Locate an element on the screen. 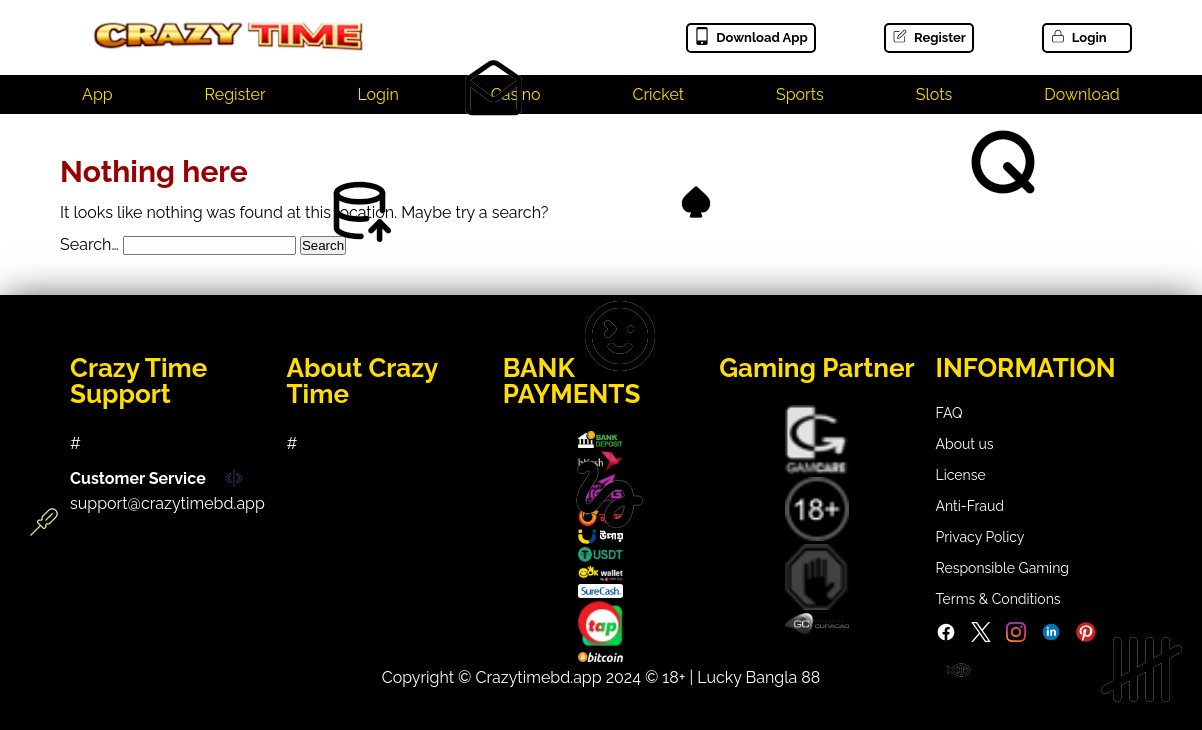 This screenshot has width=1202, height=730. add a playful or winking emoji to your message is located at coordinates (620, 336).